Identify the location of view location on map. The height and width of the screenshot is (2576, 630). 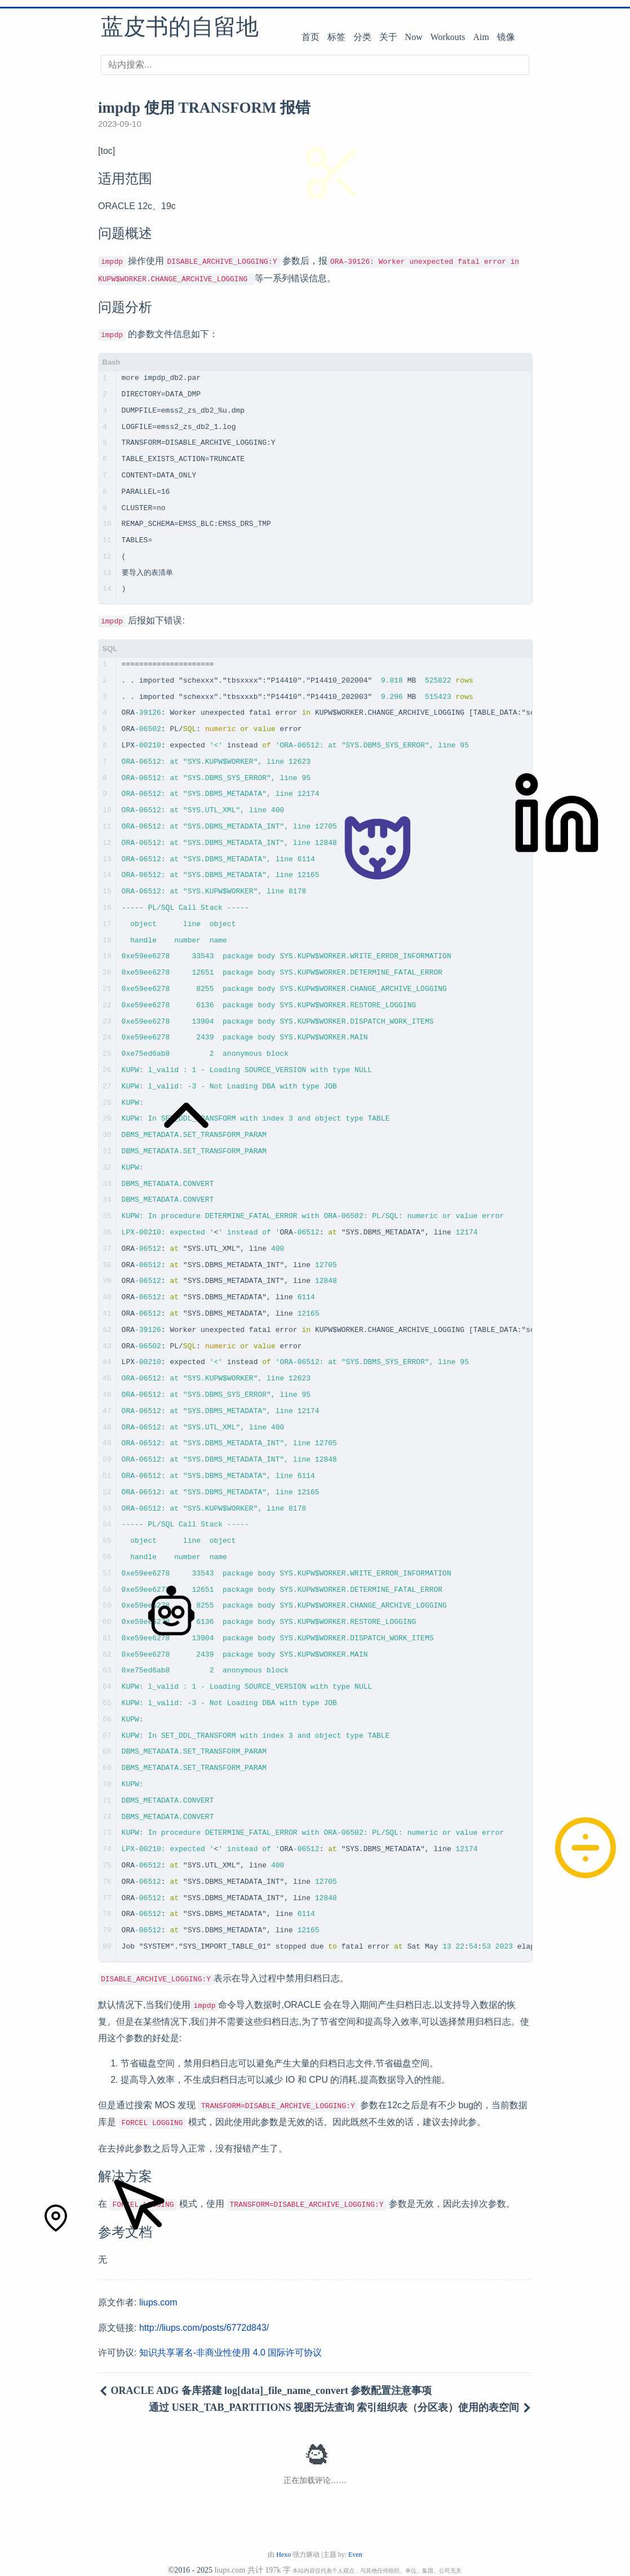
(56, 2218).